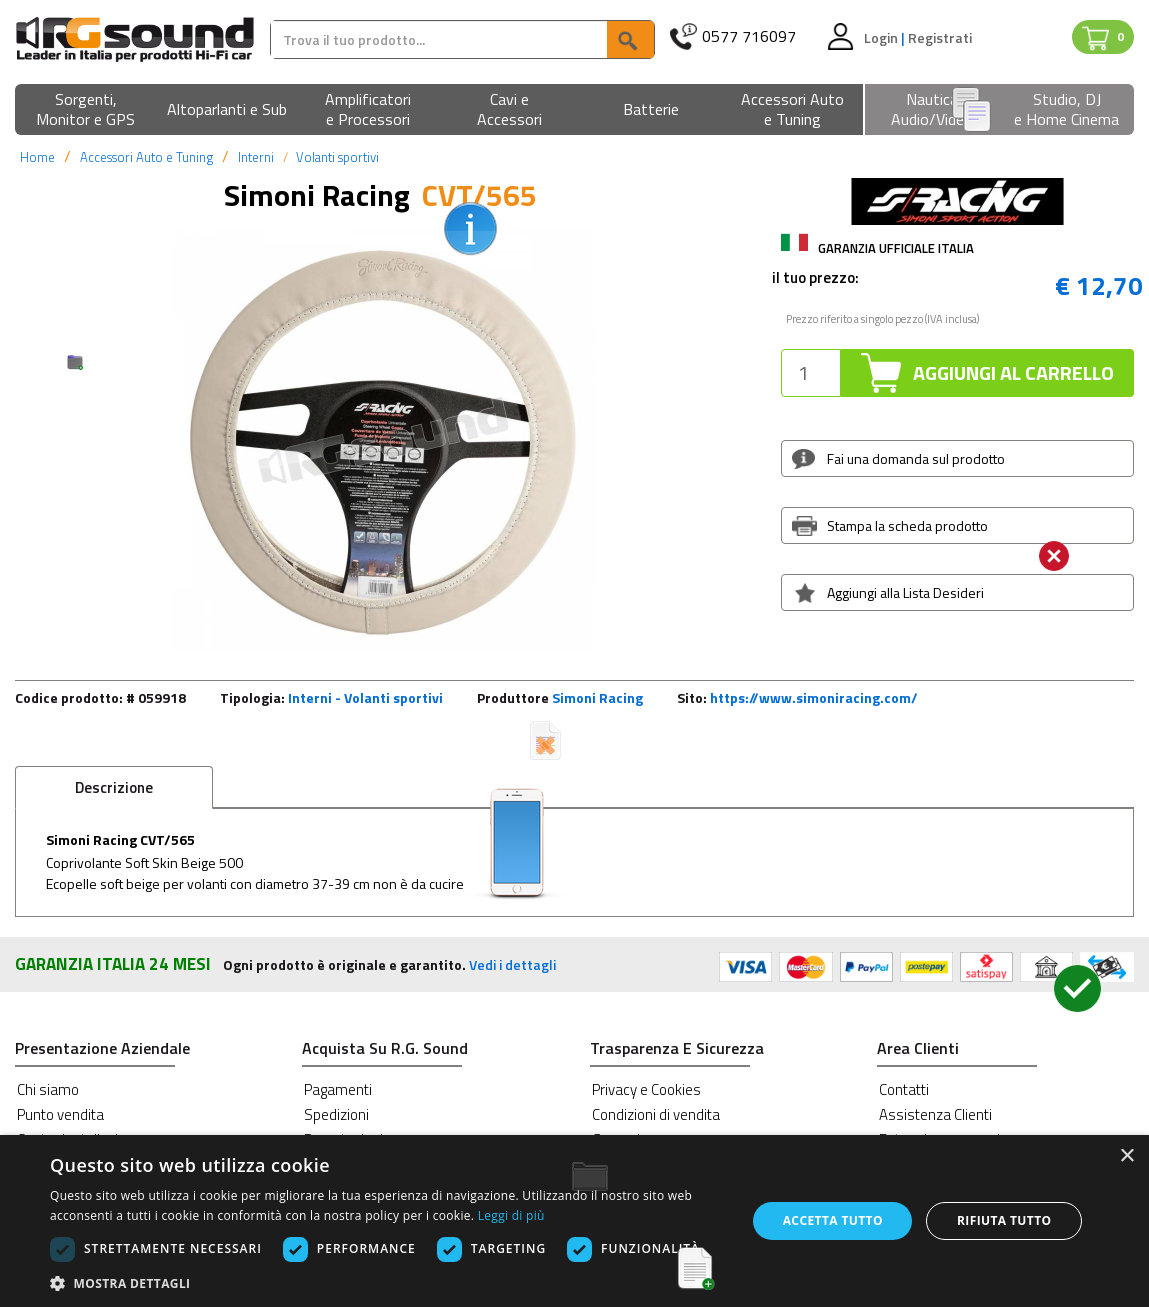 Image resolution: width=1149 pixels, height=1307 pixels. What do you see at coordinates (1054, 556) in the screenshot?
I see `close or exit the application` at bounding box center [1054, 556].